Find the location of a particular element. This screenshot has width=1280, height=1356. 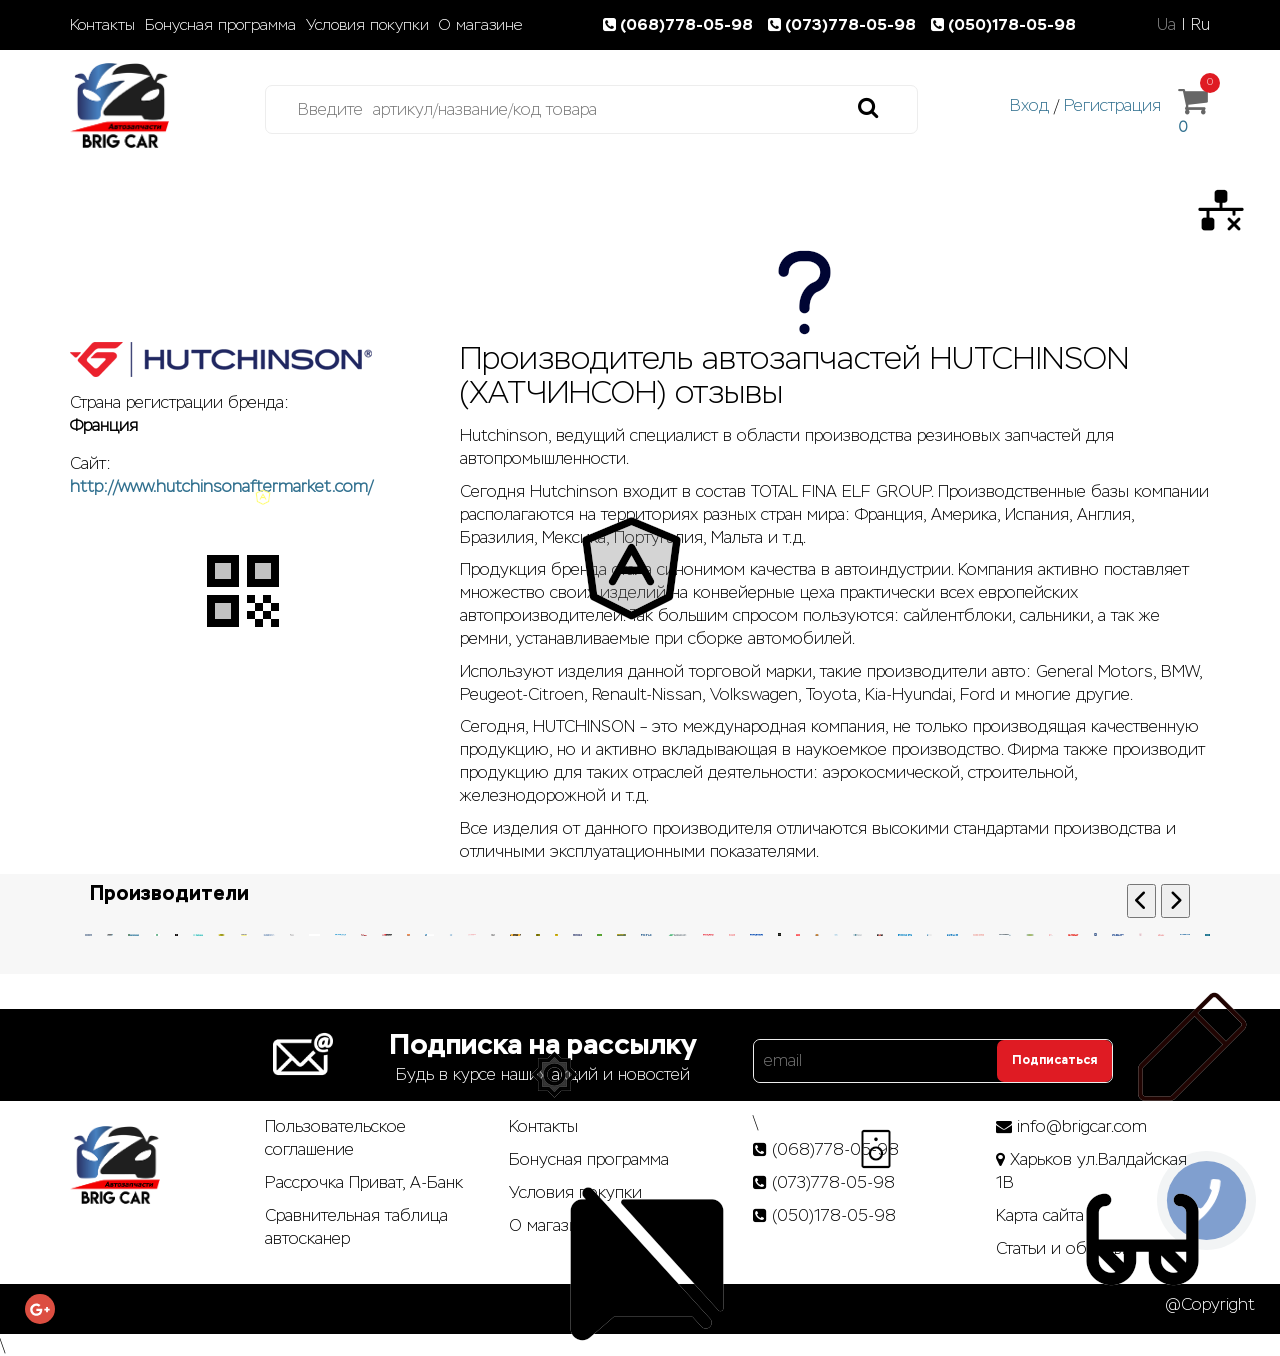

Angular framework logo is located at coordinates (263, 497).